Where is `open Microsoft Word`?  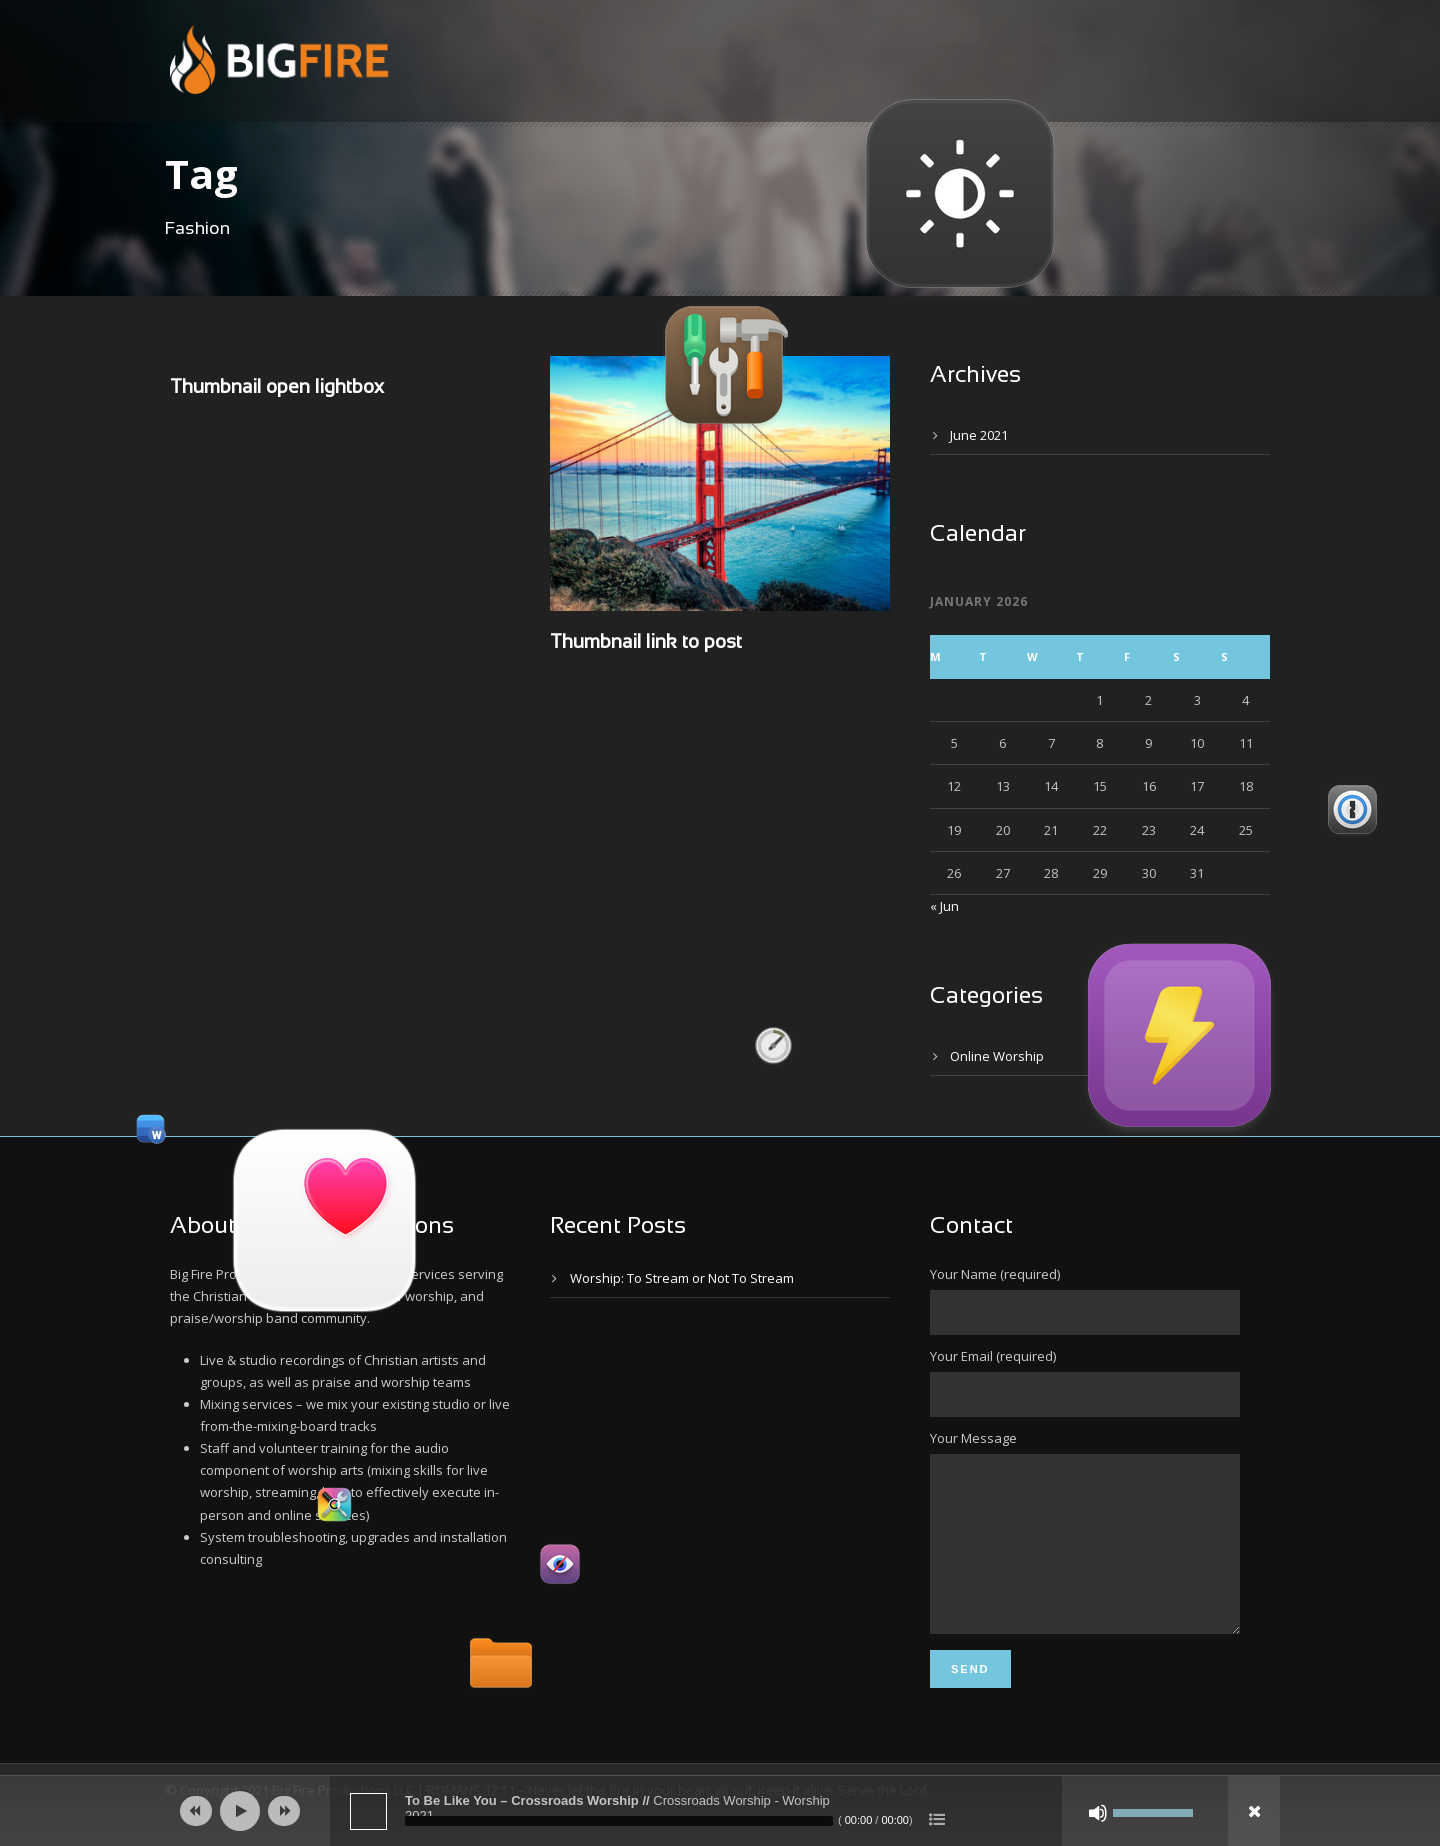 open Microsoft Word is located at coordinates (150, 1128).